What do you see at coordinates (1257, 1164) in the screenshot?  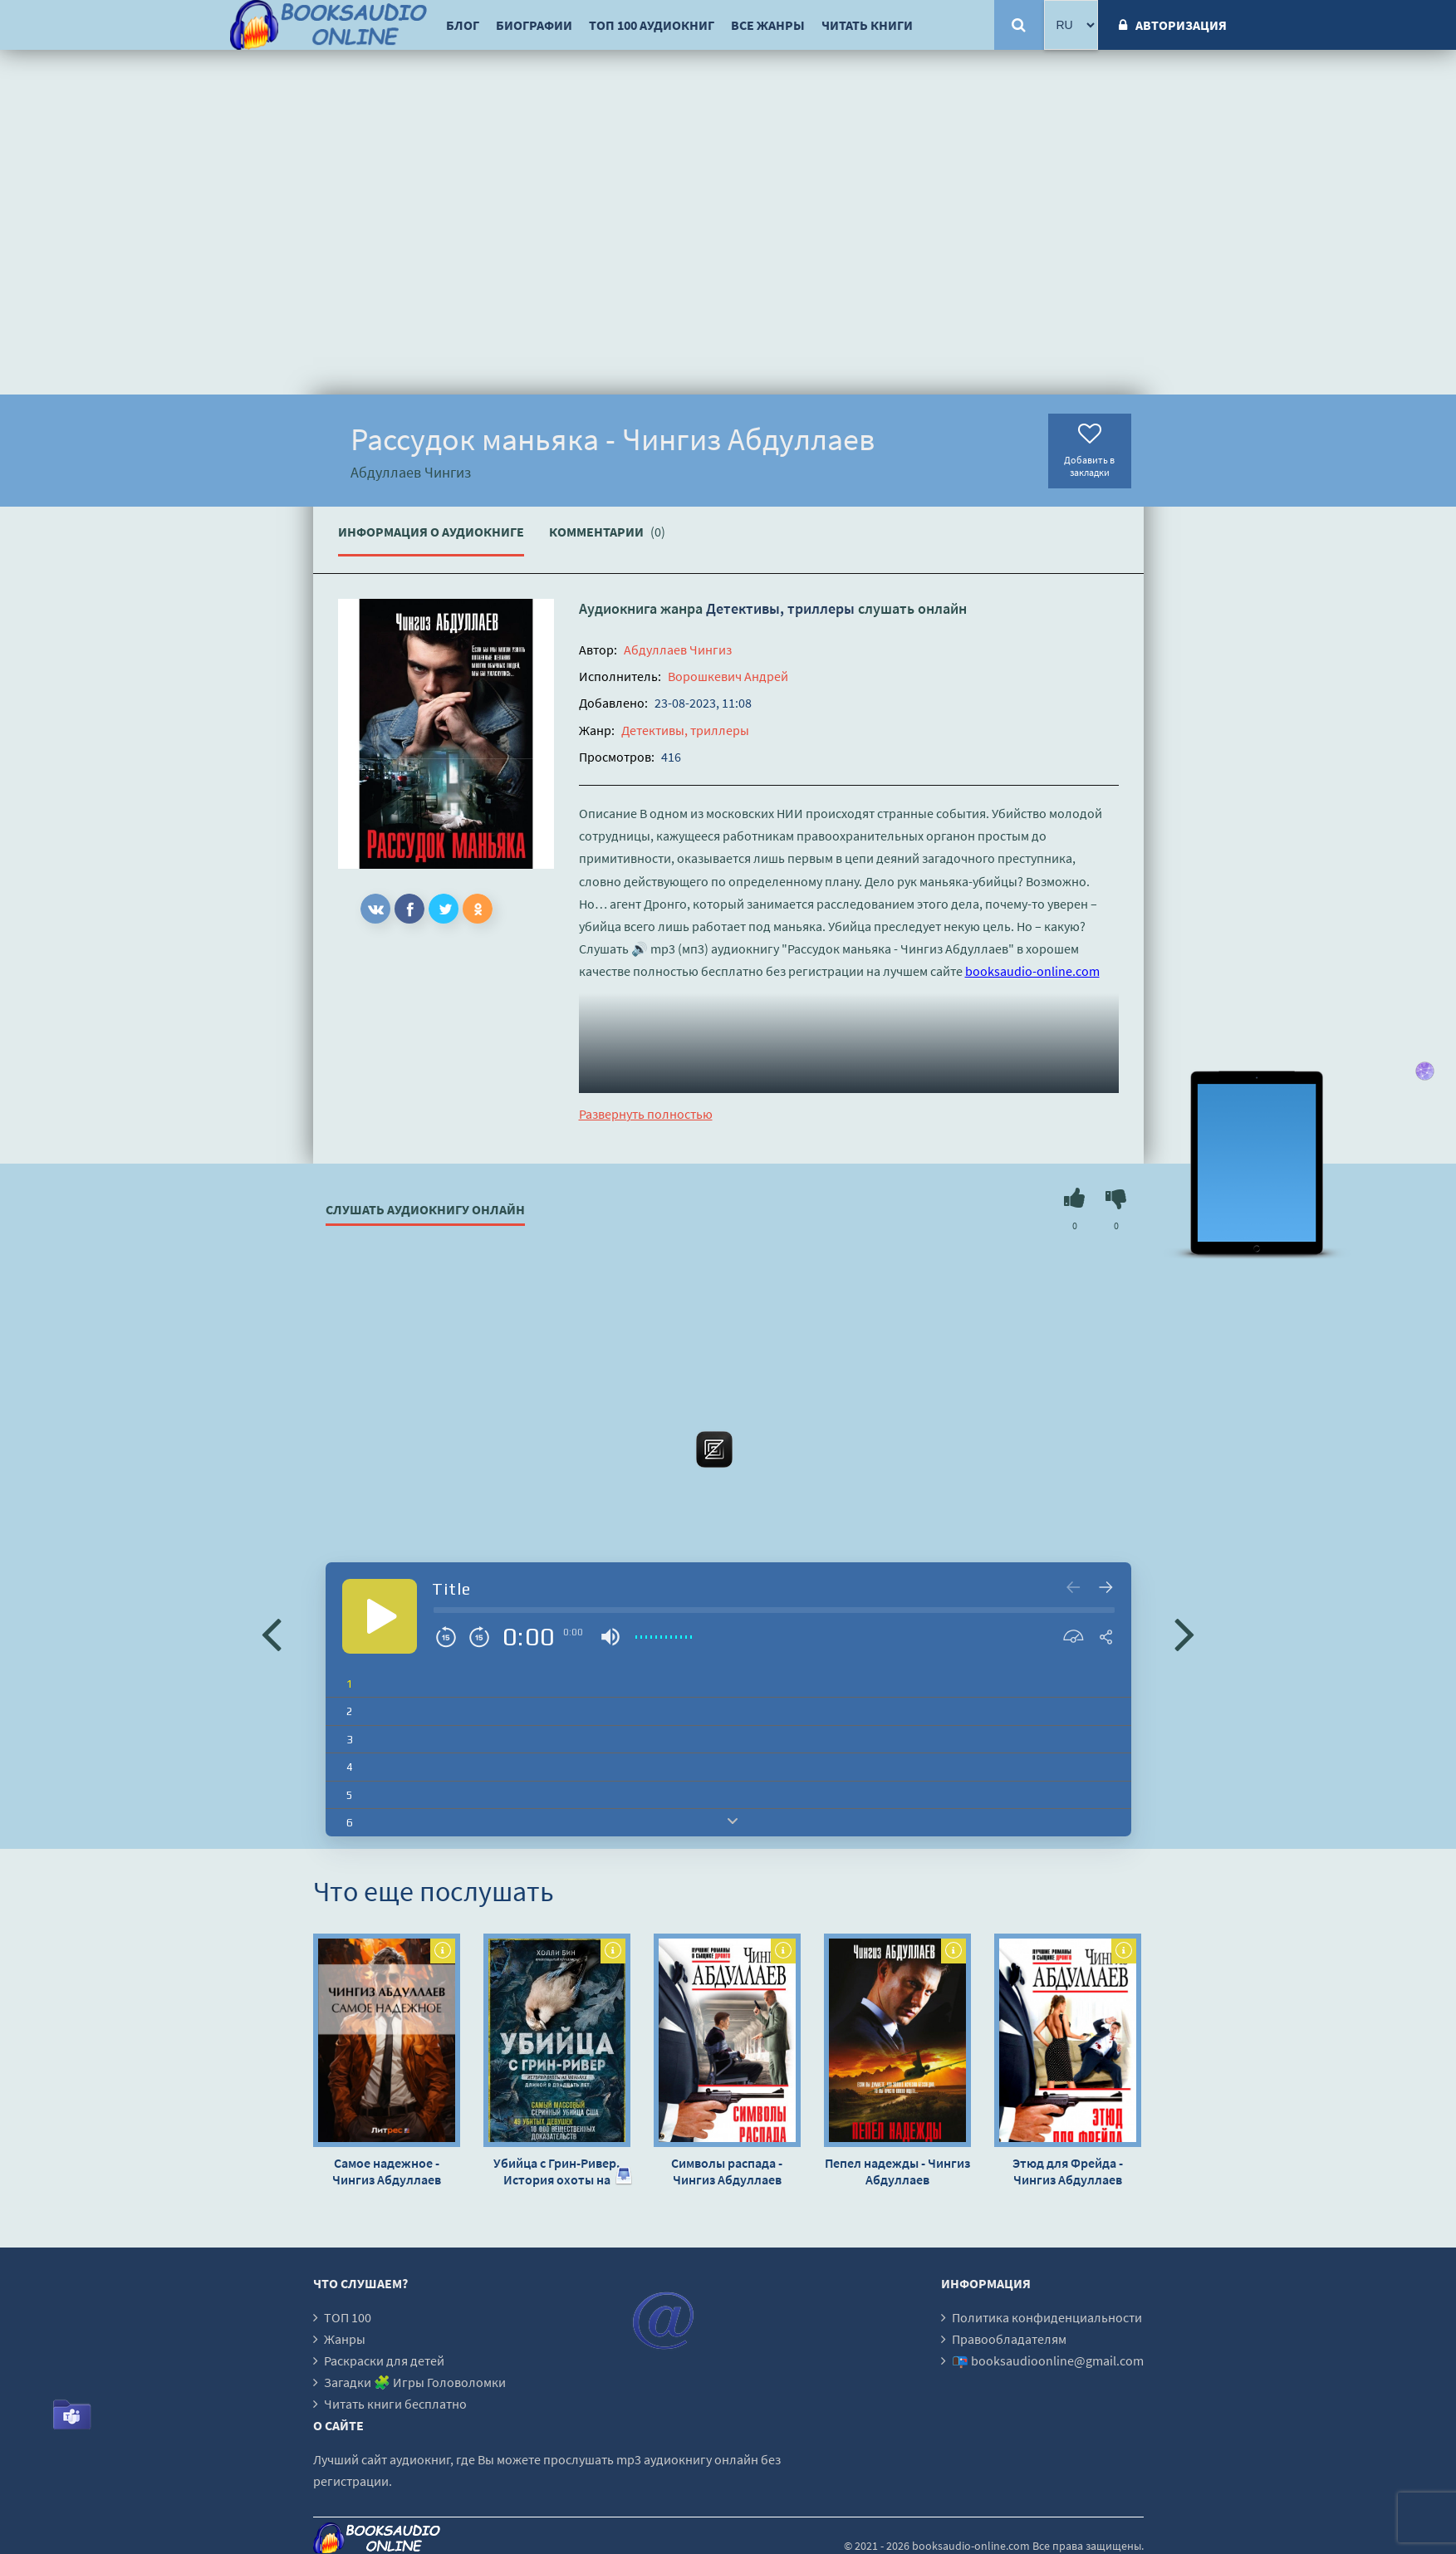 I see `iPad Pro with cellular connectivity in device list` at bounding box center [1257, 1164].